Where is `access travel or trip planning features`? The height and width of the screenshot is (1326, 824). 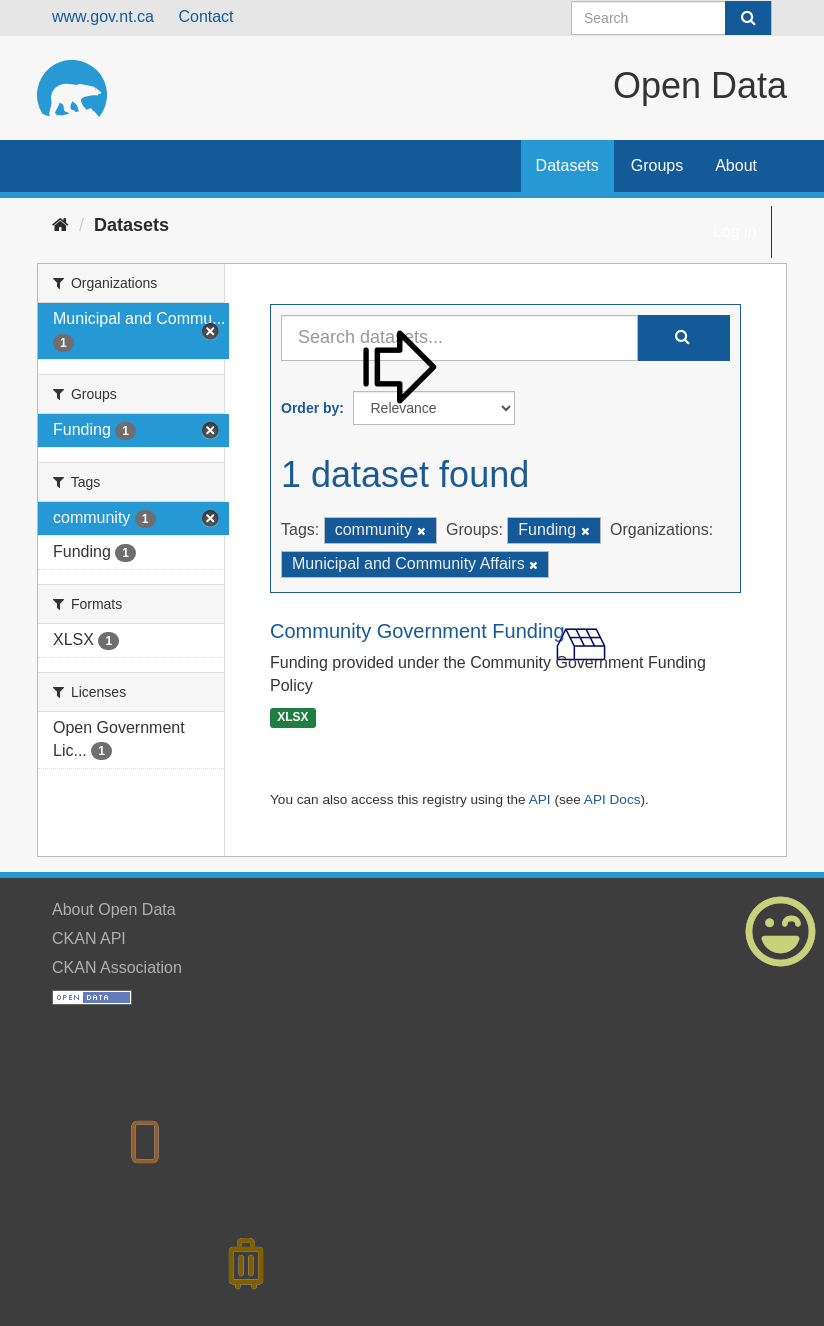 access travel or trip planning features is located at coordinates (246, 1264).